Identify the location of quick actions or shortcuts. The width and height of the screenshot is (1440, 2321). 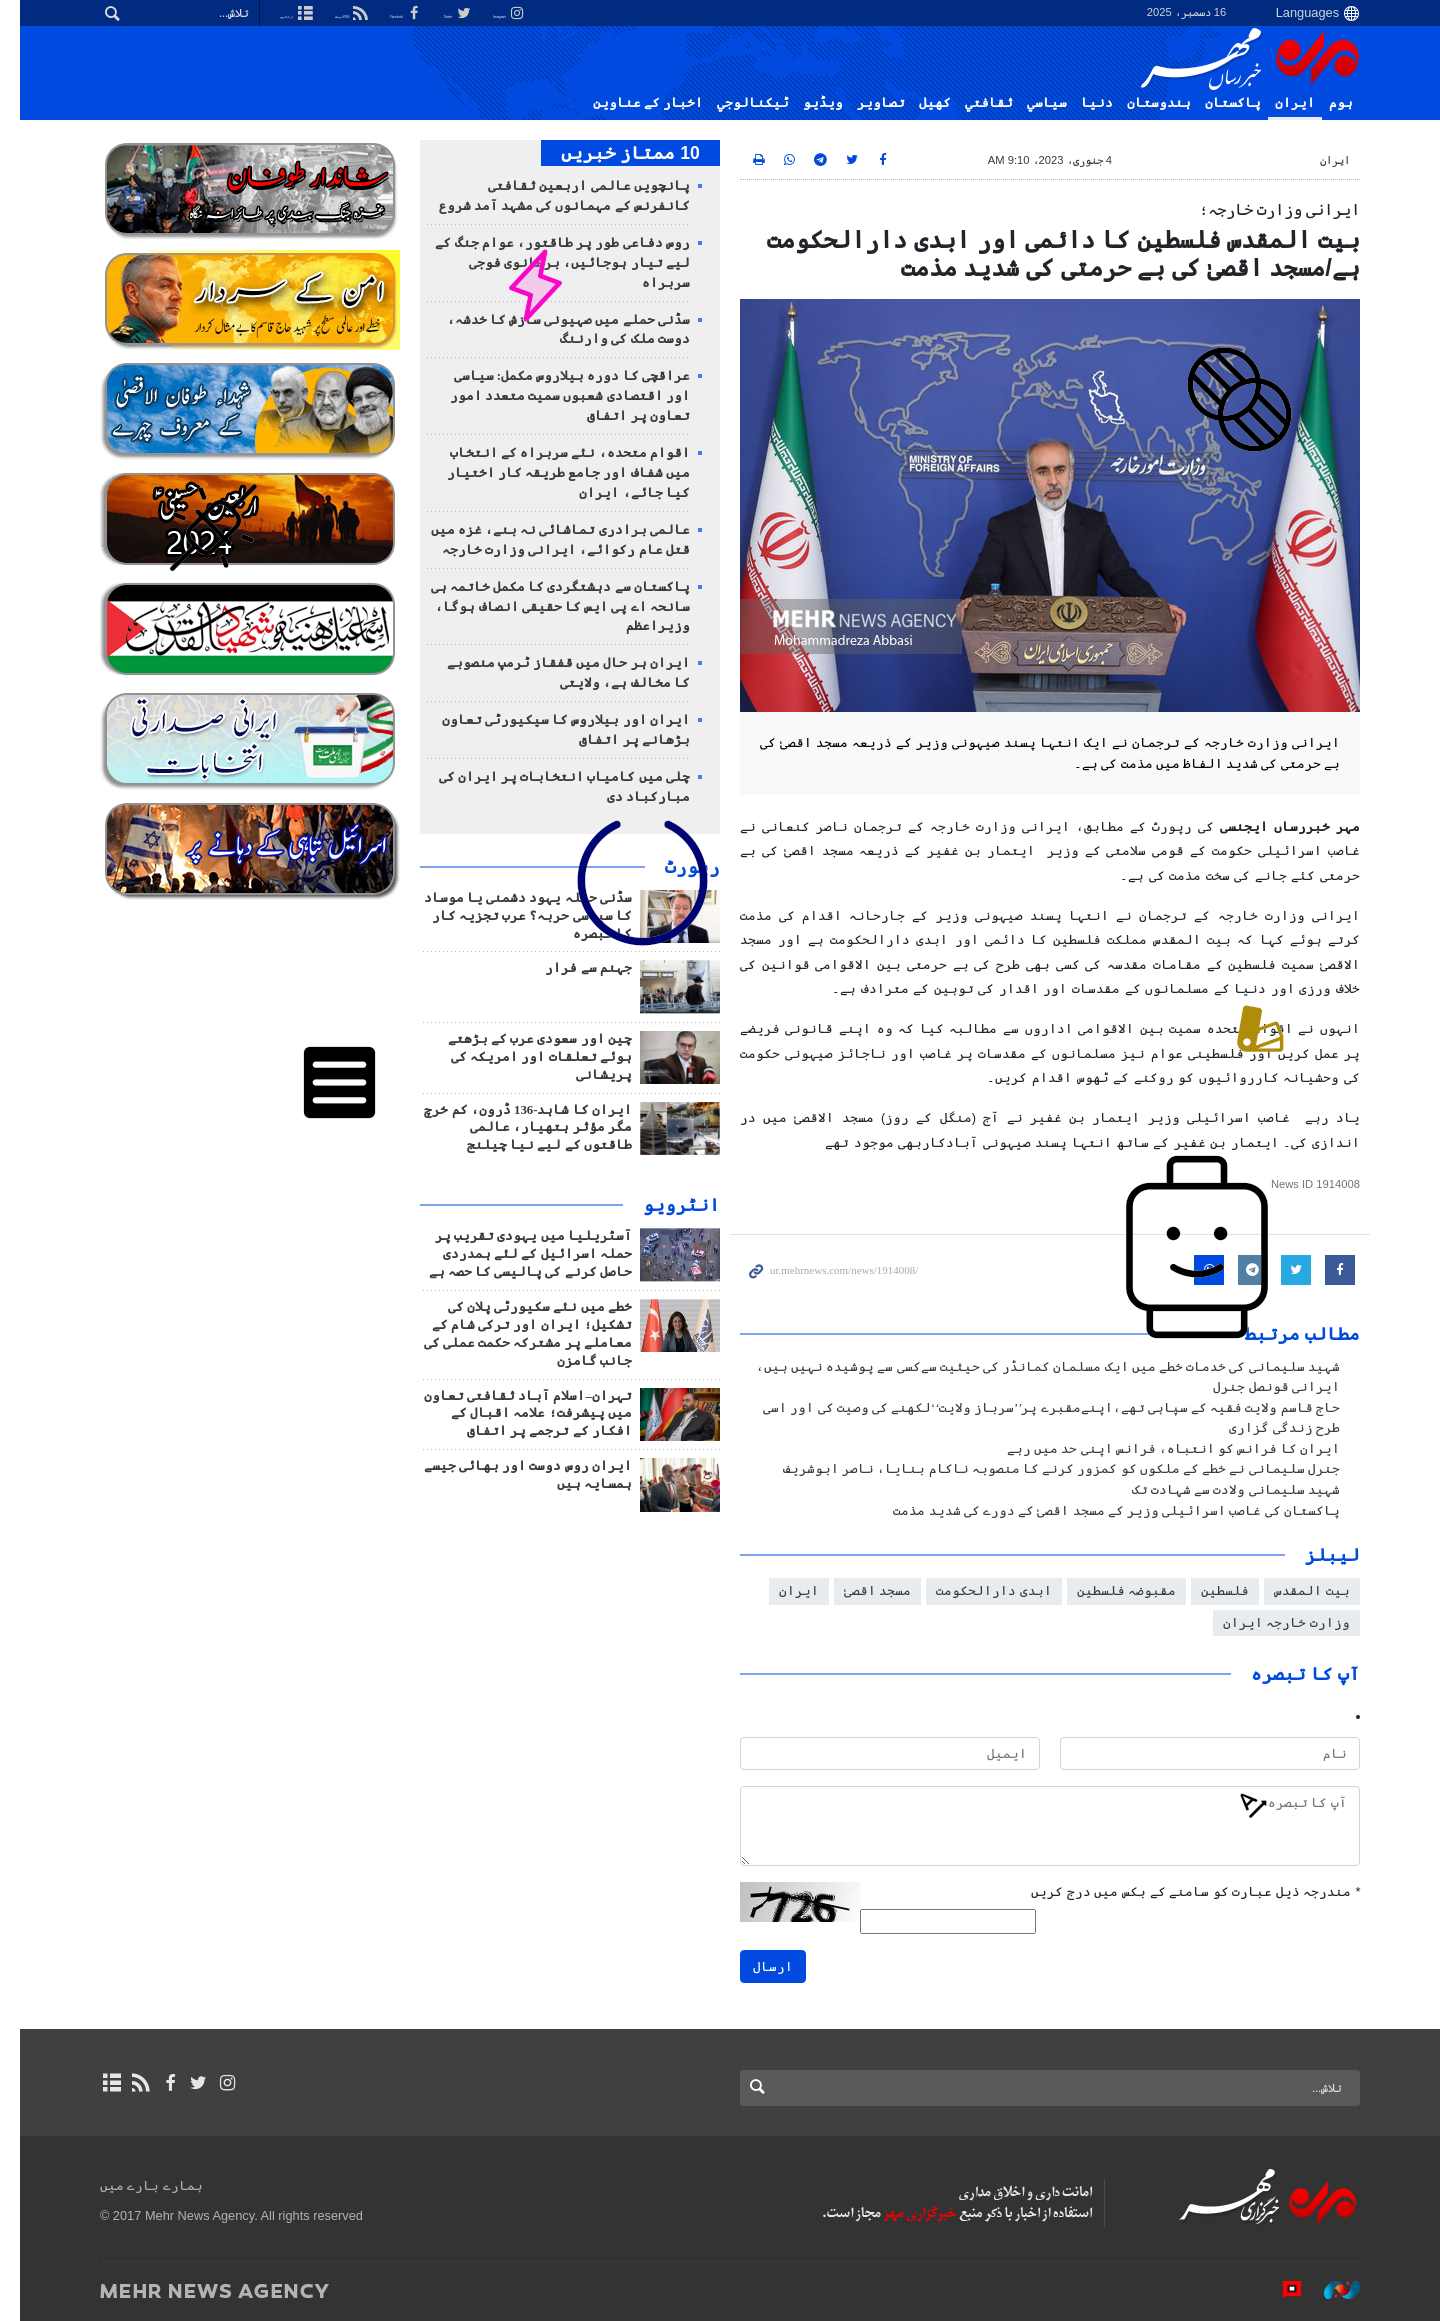
(535, 285).